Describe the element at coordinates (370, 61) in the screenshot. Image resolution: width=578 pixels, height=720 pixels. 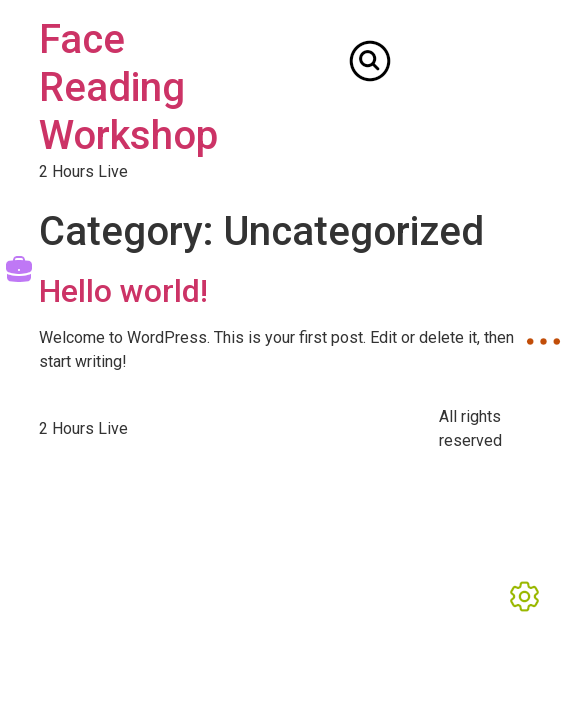
I see `tap to search` at that location.